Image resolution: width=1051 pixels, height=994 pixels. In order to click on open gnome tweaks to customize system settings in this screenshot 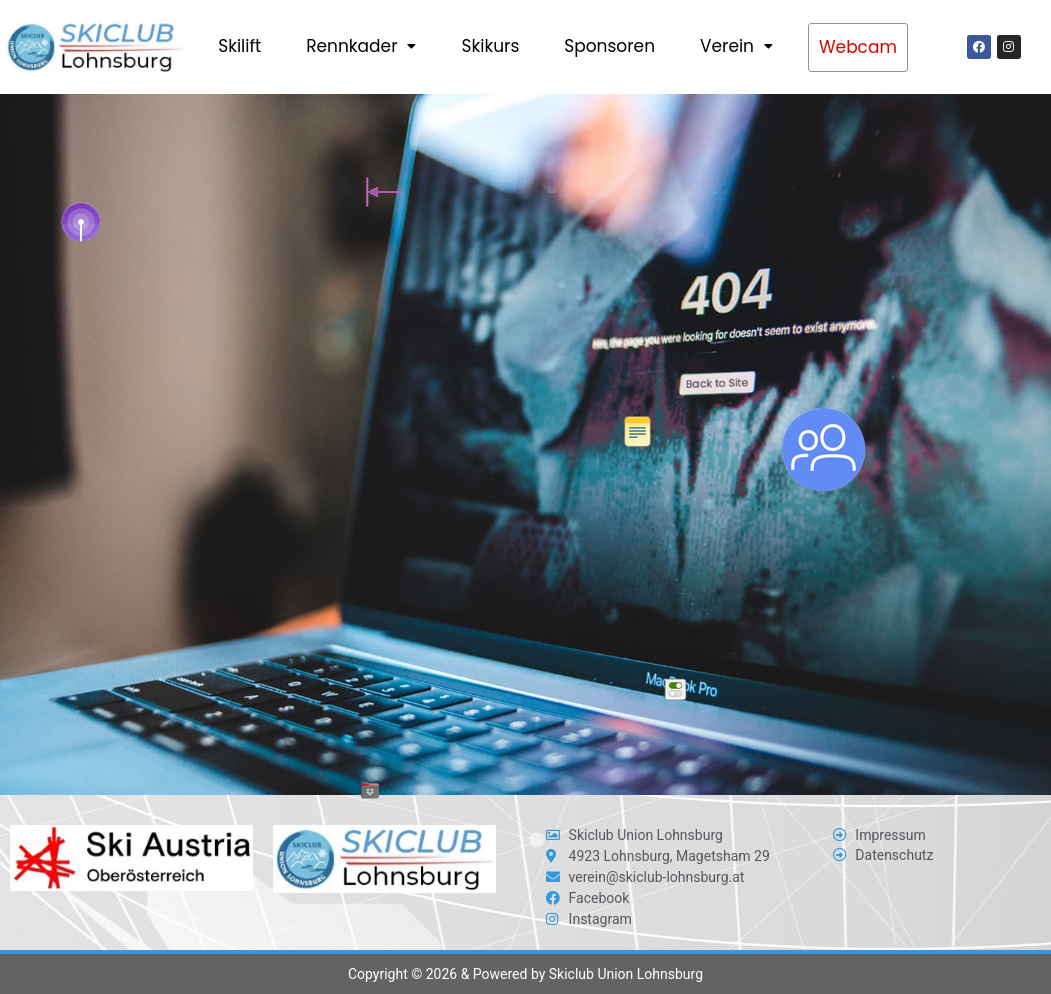, I will do `click(675, 689)`.